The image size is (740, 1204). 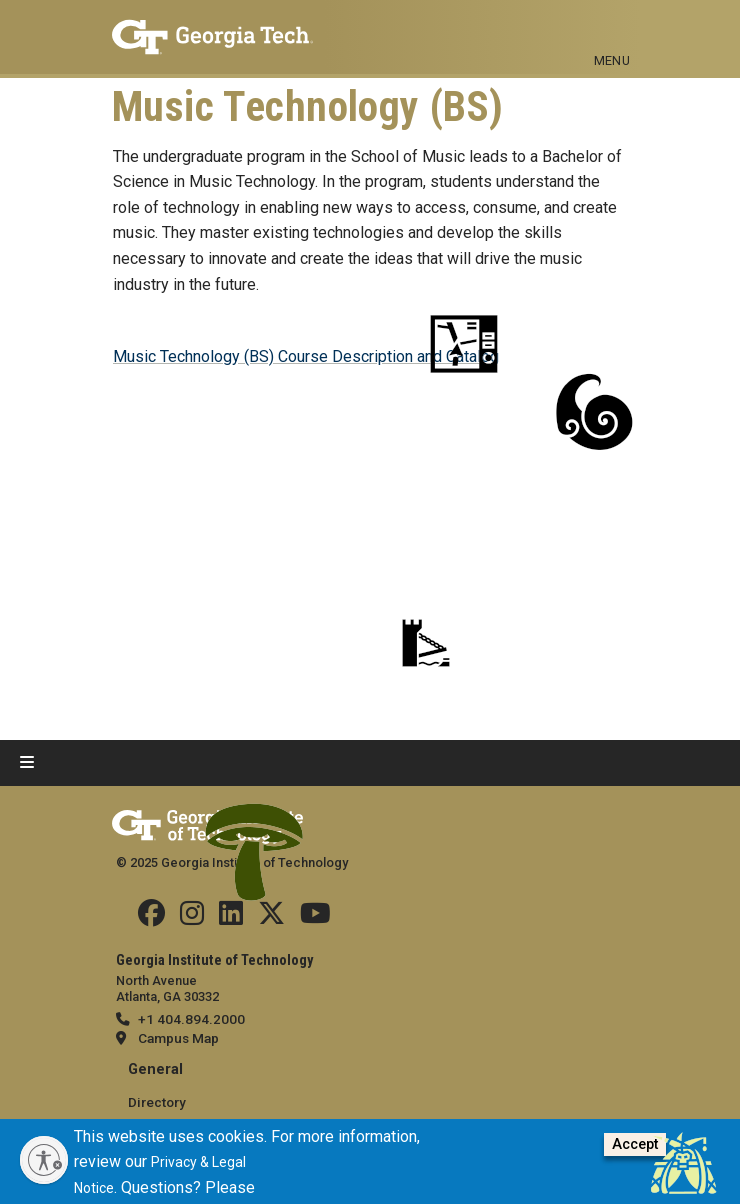 What do you see at coordinates (426, 643) in the screenshot?
I see `access castle or fortress features in a game` at bounding box center [426, 643].